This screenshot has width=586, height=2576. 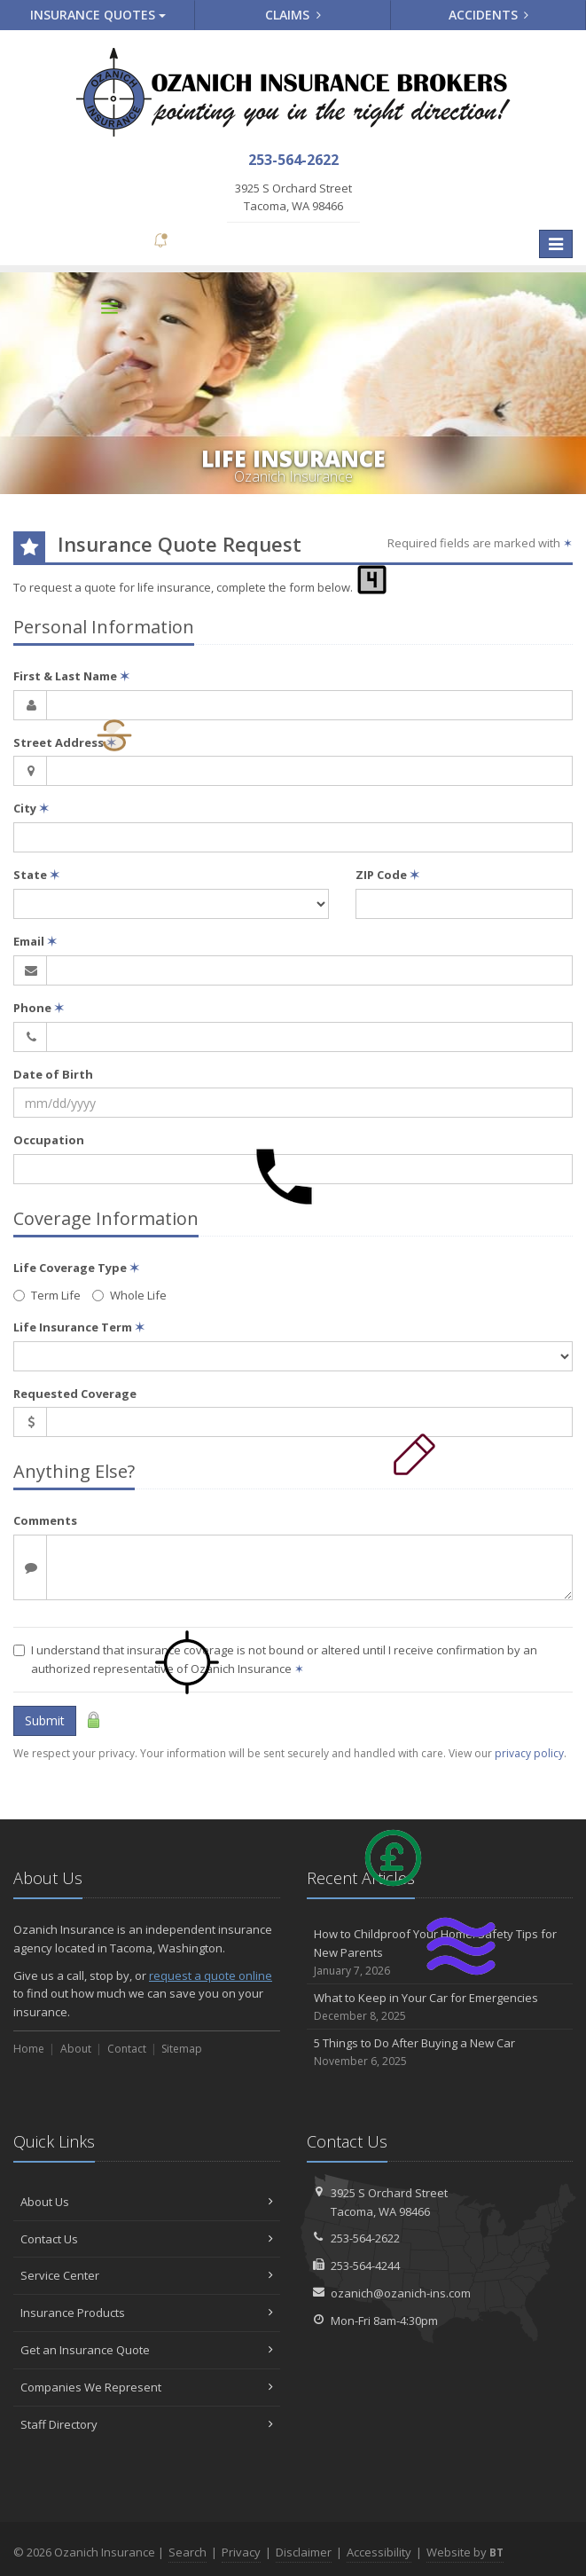 What do you see at coordinates (371, 579) in the screenshot?
I see `select image filter or effect number 4` at bounding box center [371, 579].